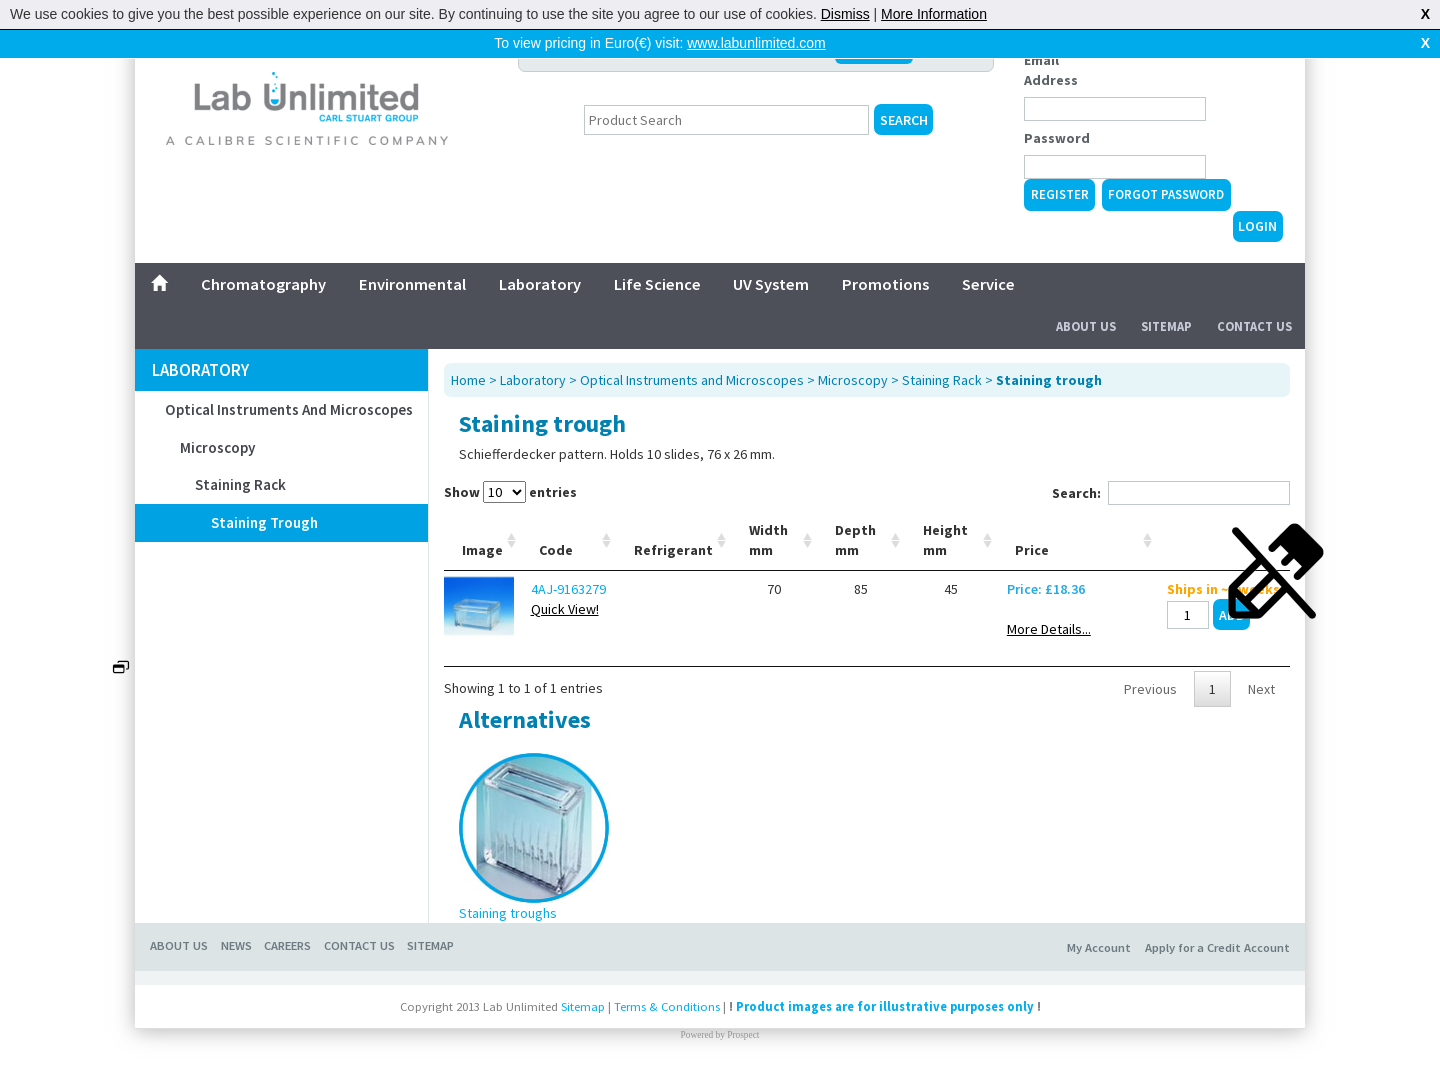 This screenshot has height=1075, width=1440. Describe the element at coordinates (121, 667) in the screenshot. I see `restore window to previous size` at that location.